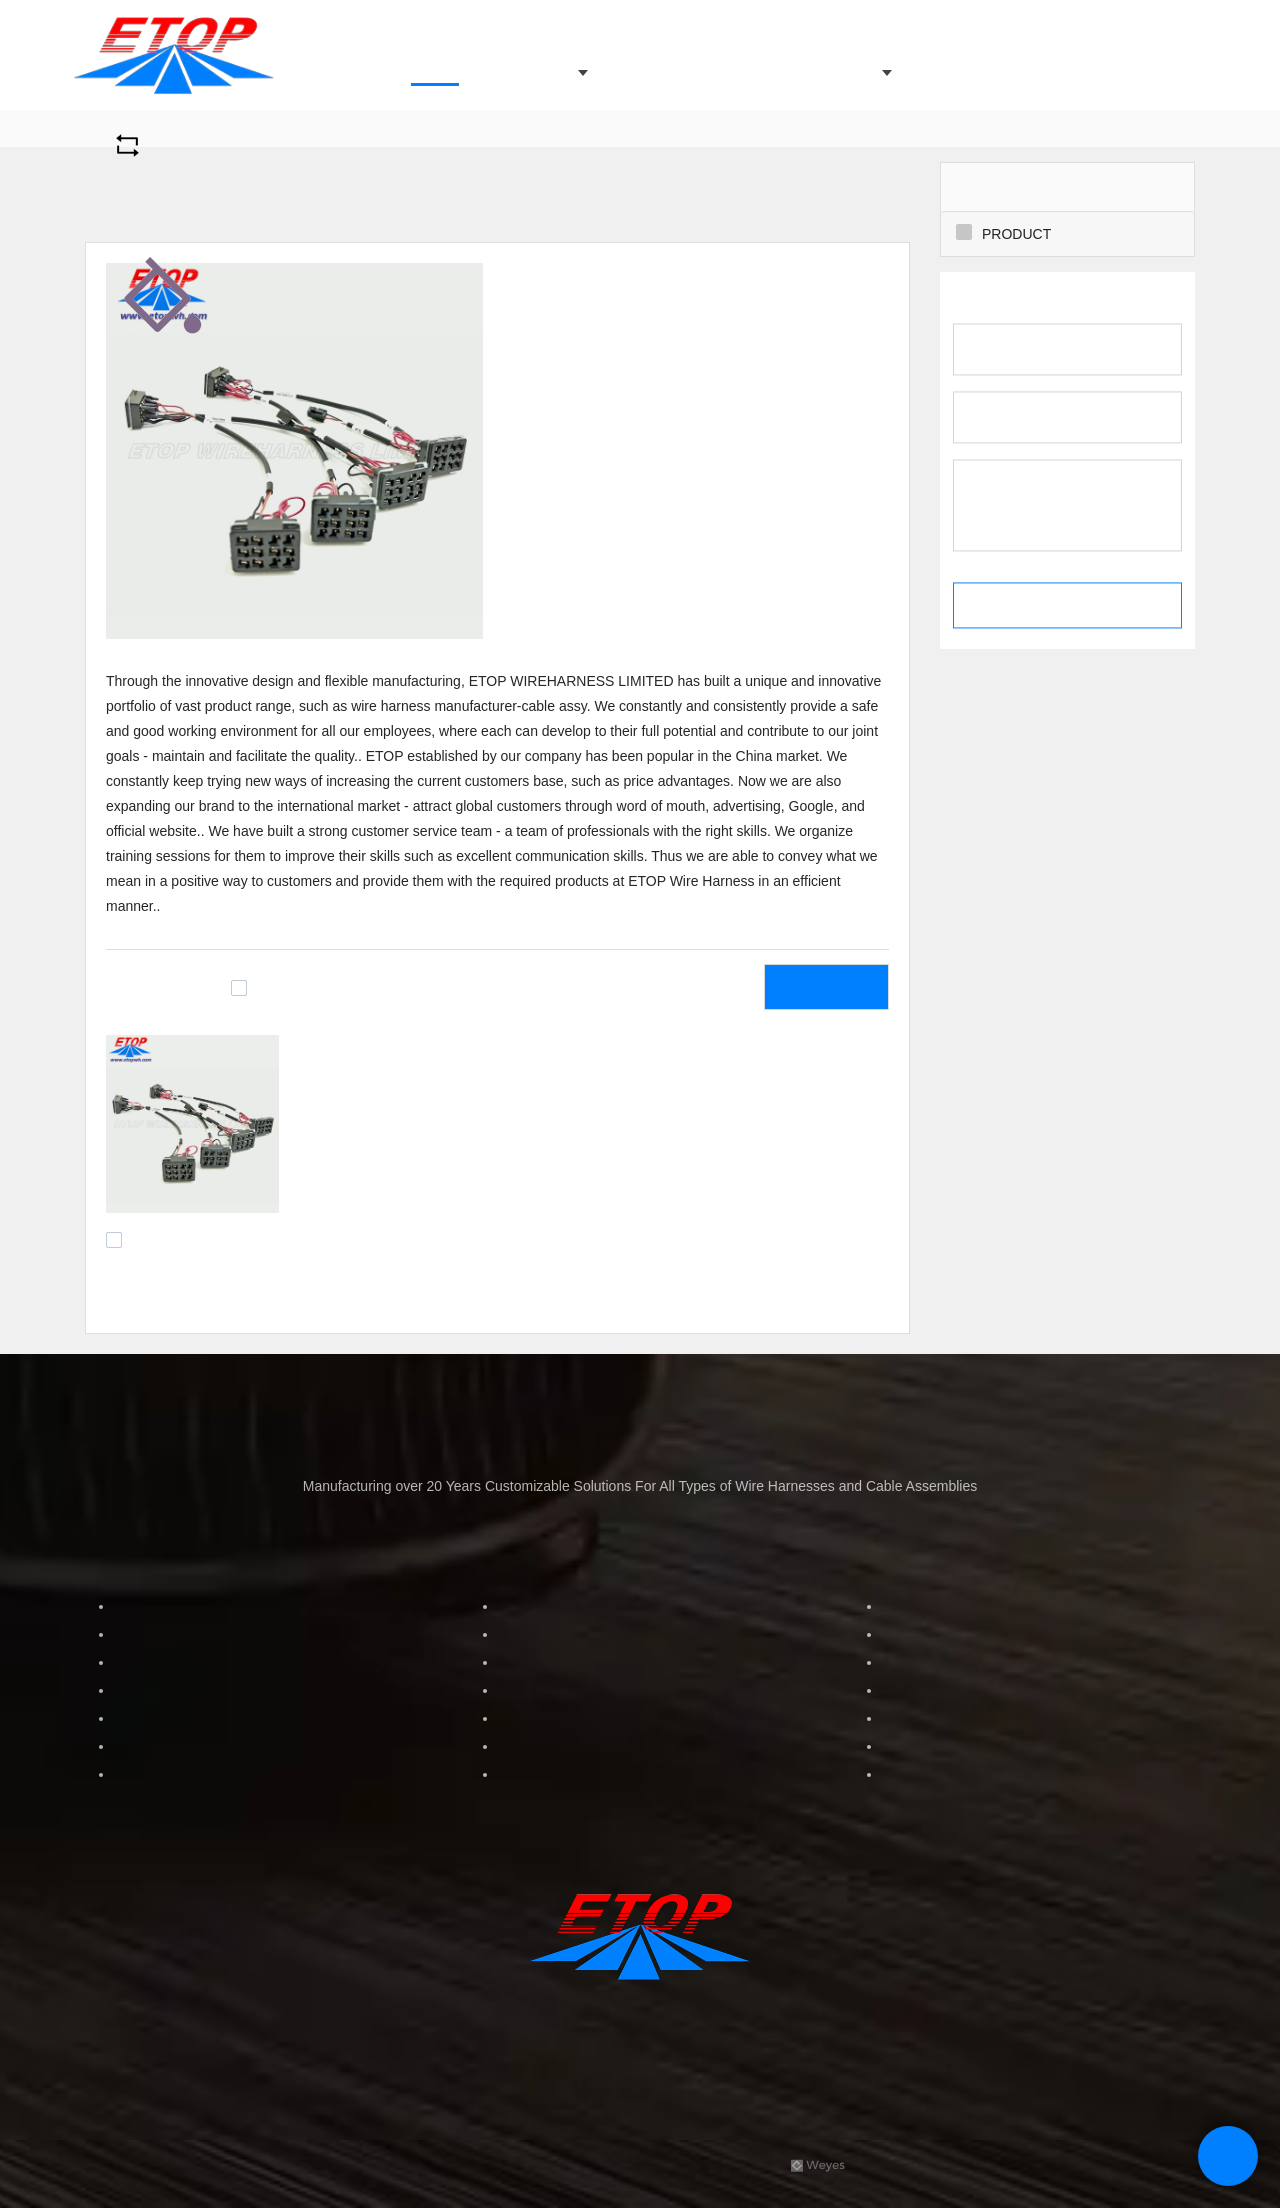  Describe the element at coordinates (161, 295) in the screenshot. I see `access color fill or paint tool` at that location.